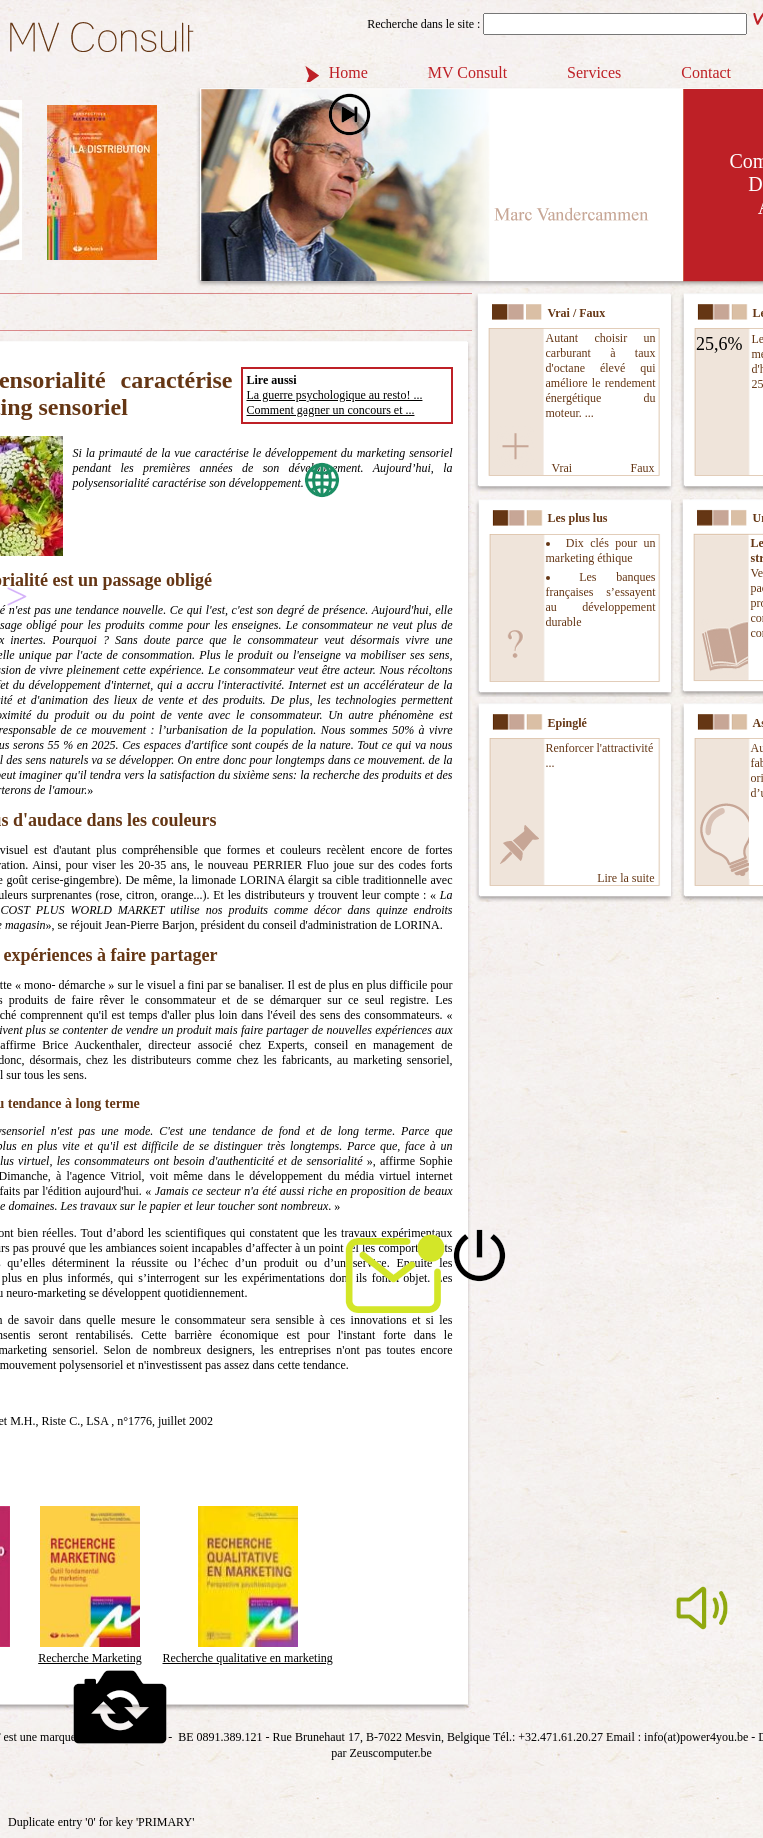 The image size is (763, 1838). Describe the element at coordinates (120, 1707) in the screenshot. I see `switch between front and rear camera` at that location.